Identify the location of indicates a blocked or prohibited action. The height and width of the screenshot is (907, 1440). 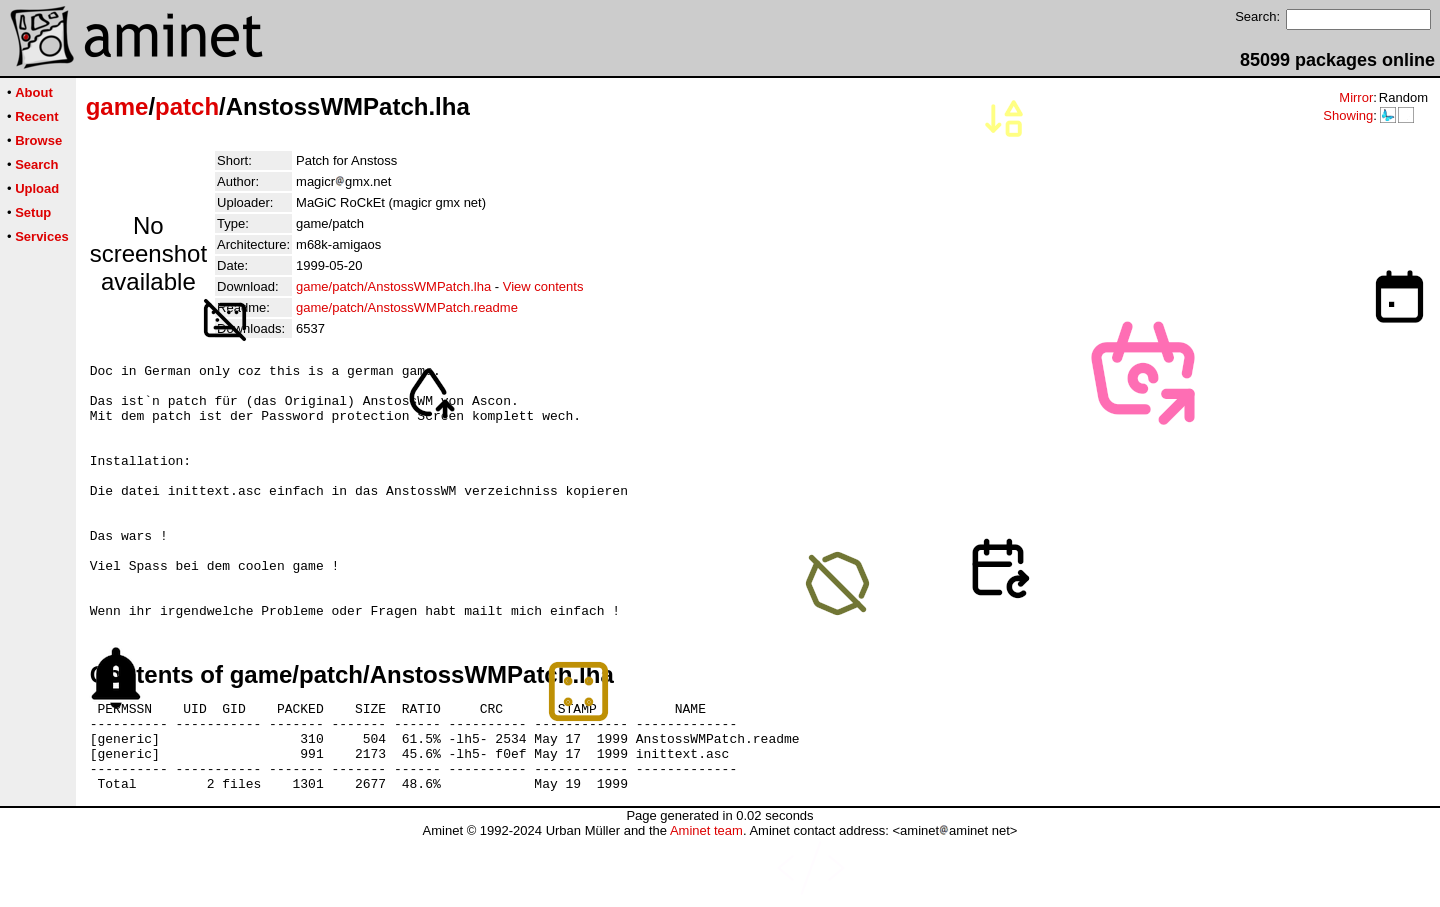
(837, 583).